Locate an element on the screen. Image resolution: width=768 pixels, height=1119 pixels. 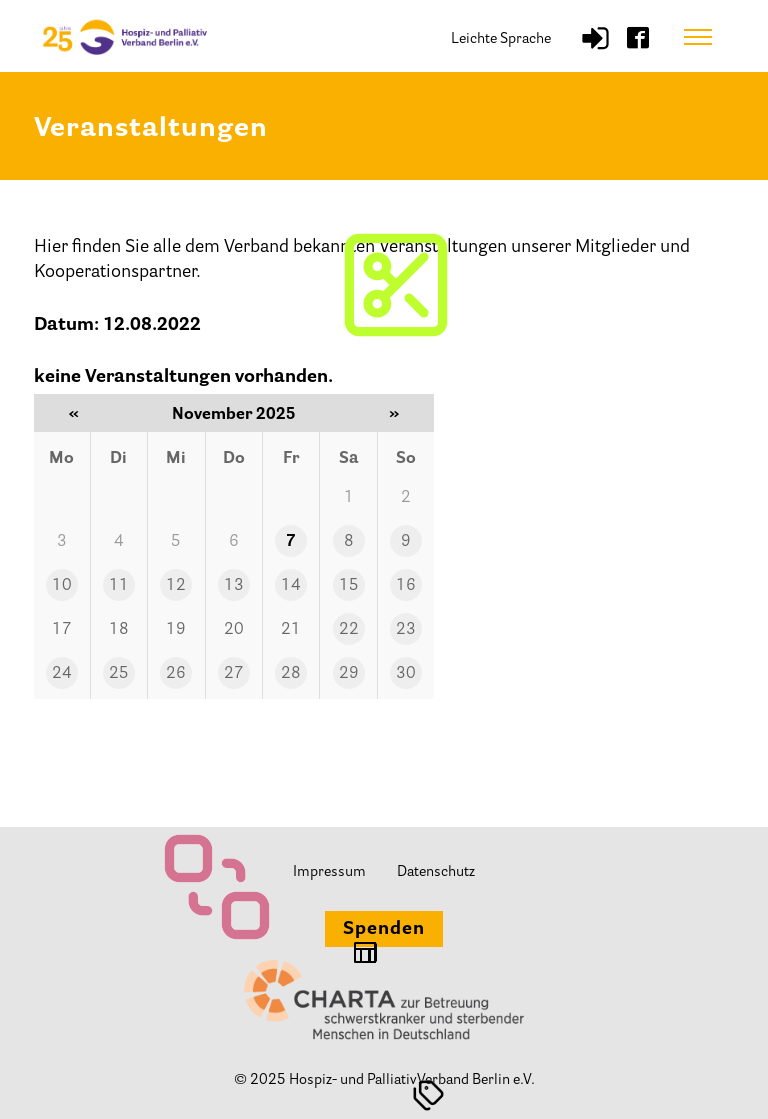
manage tags or labels is located at coordinates (428, 1095).